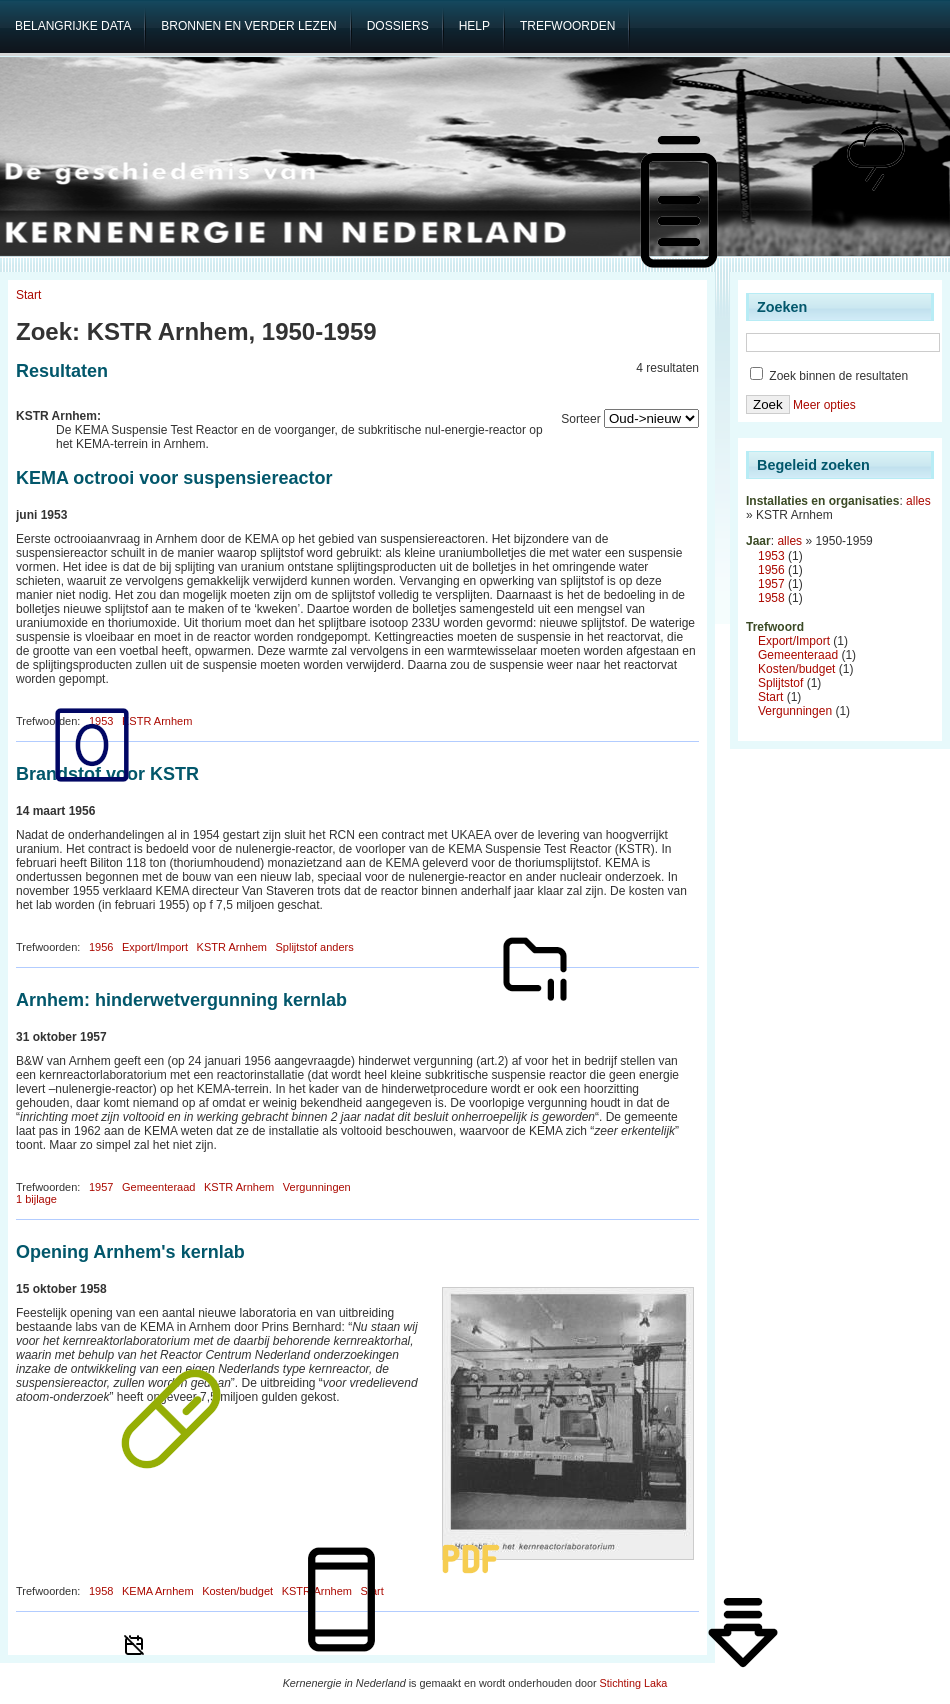  What do you see at coordinates (876, 157) in the screenshot?
I see `current weather conditions: rain` at bounding box center [876, 157].